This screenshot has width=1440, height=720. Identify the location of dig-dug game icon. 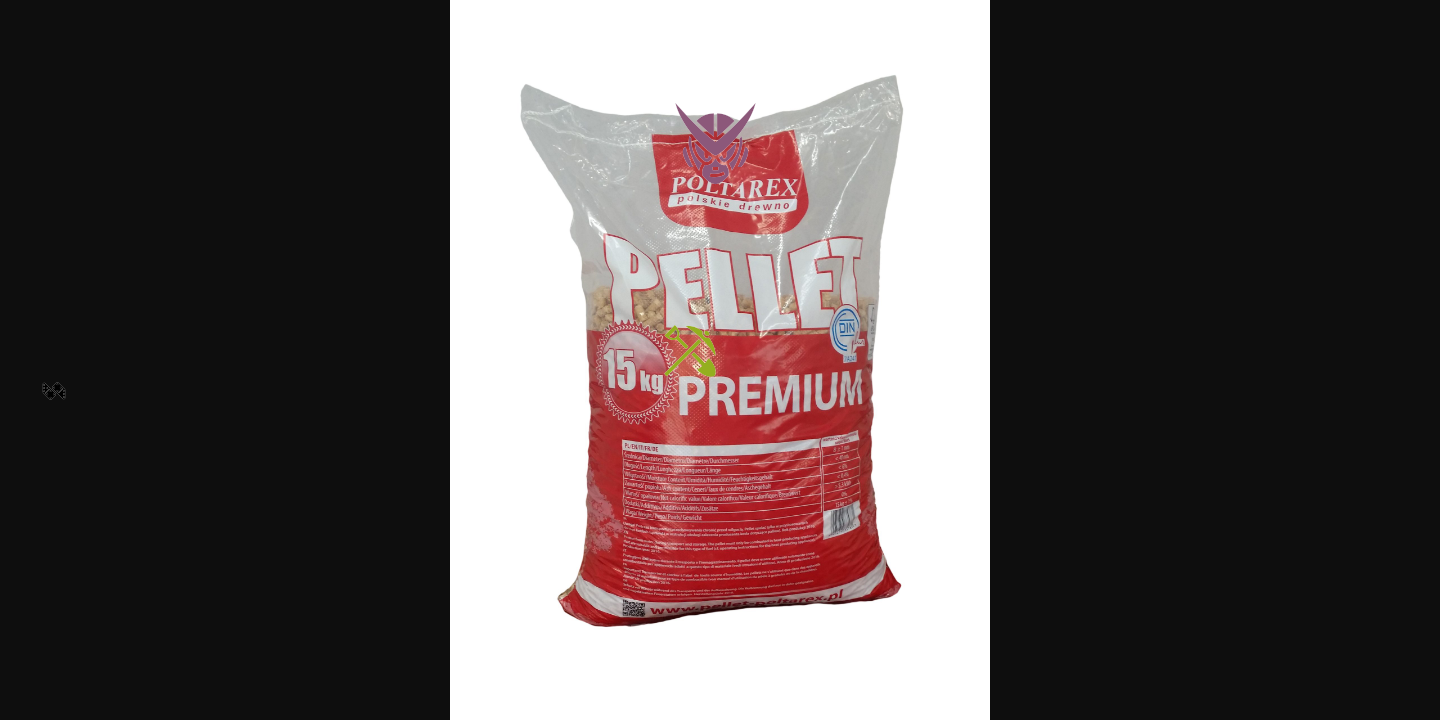
(690, 351).